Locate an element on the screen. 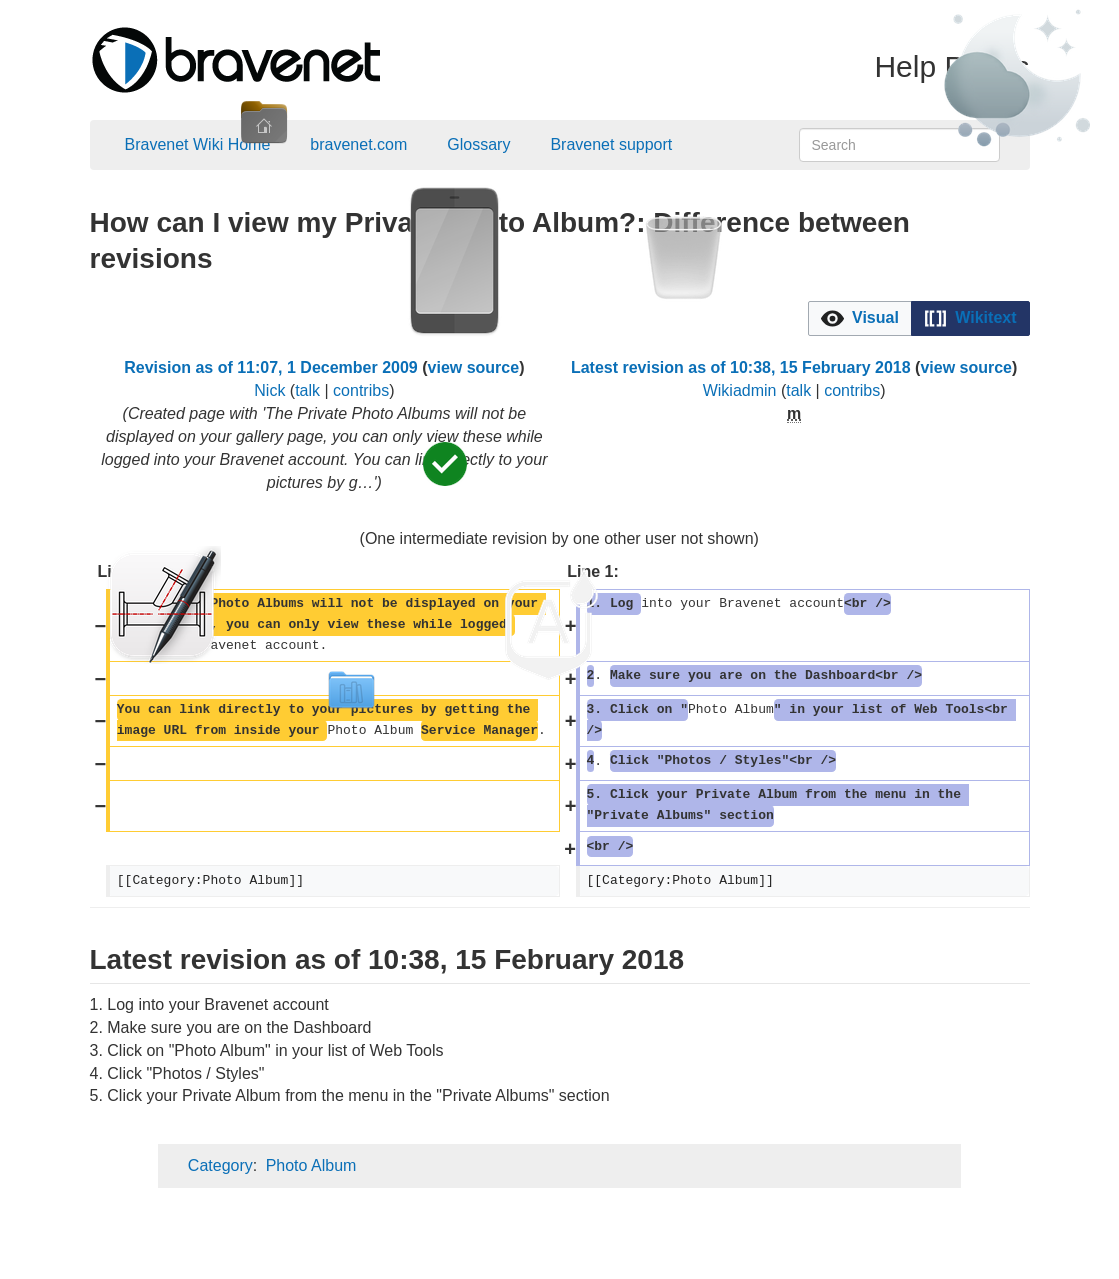 The height and width of the screenshot is (1279, 1119). confirm or approve an action is located at coordinates (445, 464).